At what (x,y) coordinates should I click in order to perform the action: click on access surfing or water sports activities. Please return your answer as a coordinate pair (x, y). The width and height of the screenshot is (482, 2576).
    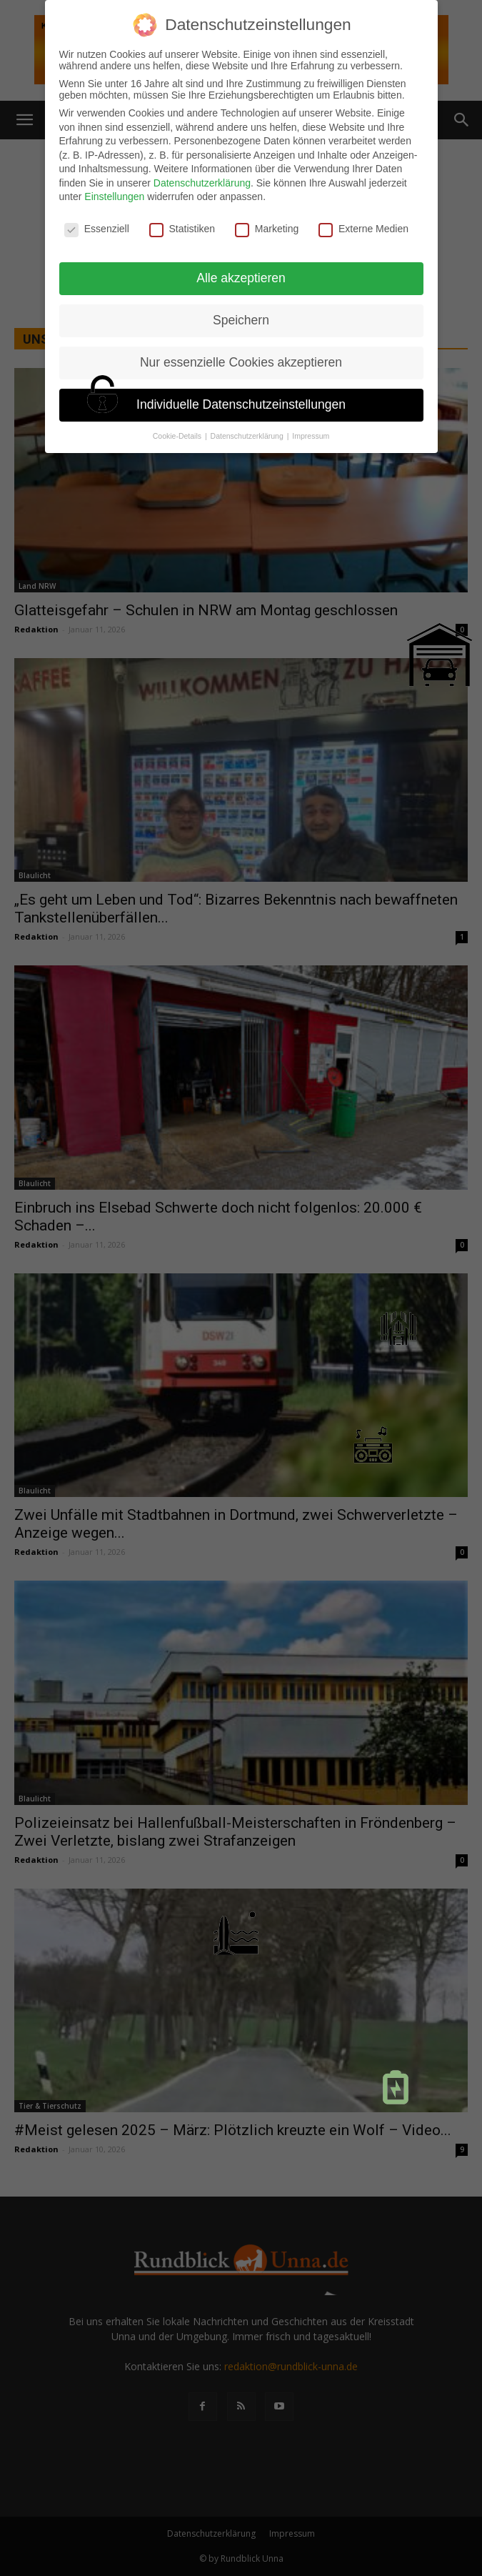
    Looking at the image, I should click on (236, 1932).